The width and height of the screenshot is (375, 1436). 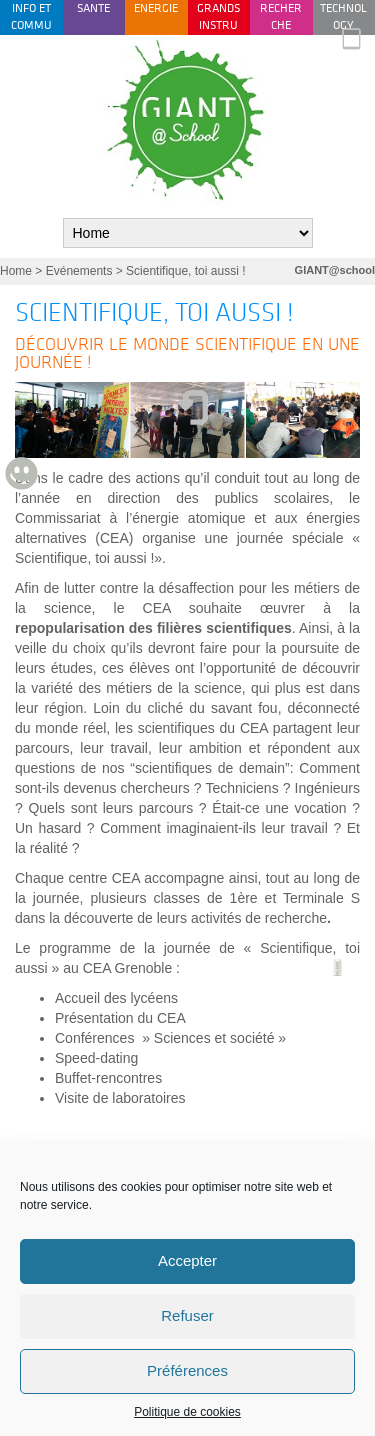 What do you see at coordinates (337, 967) in the screenshot?
I see `indicates UPS battery backup device connected` at bounding box center [337, 967].